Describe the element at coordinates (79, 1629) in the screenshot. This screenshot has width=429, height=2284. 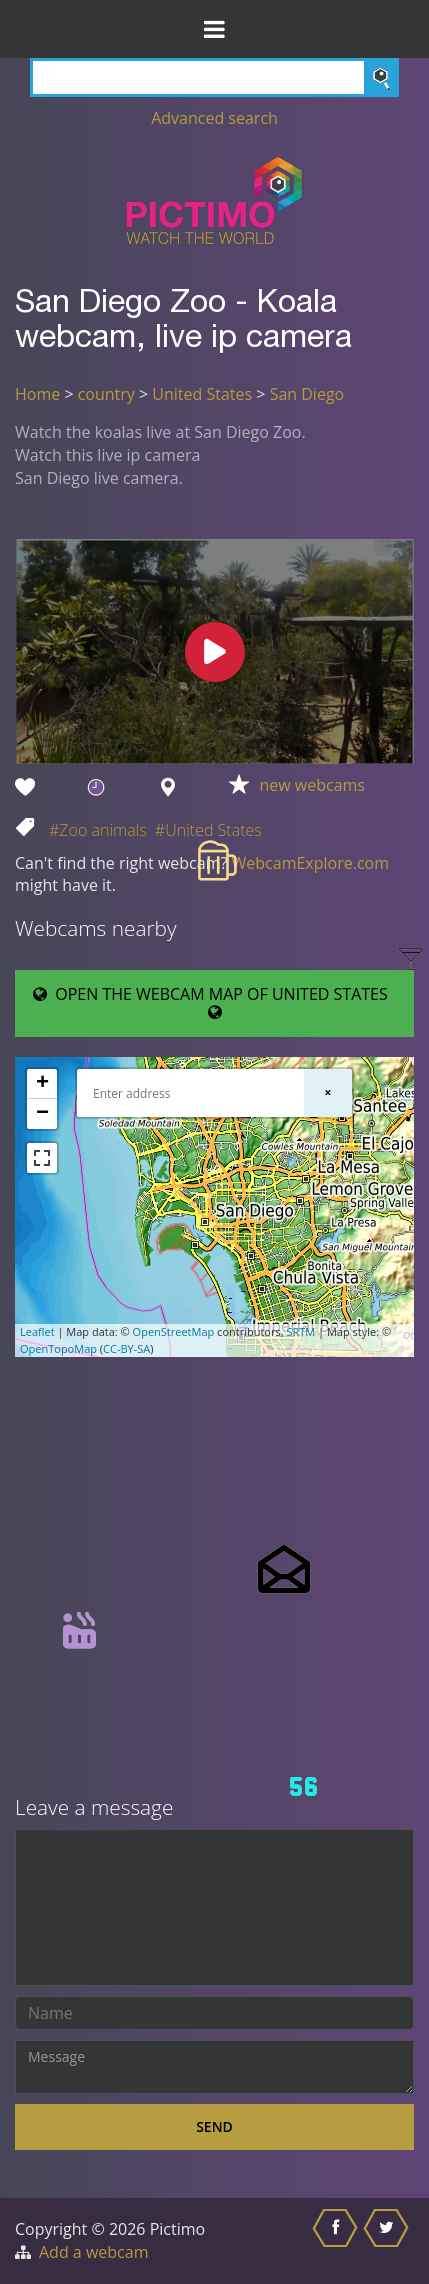
I see `view spa or hot tub amenities` at that location.